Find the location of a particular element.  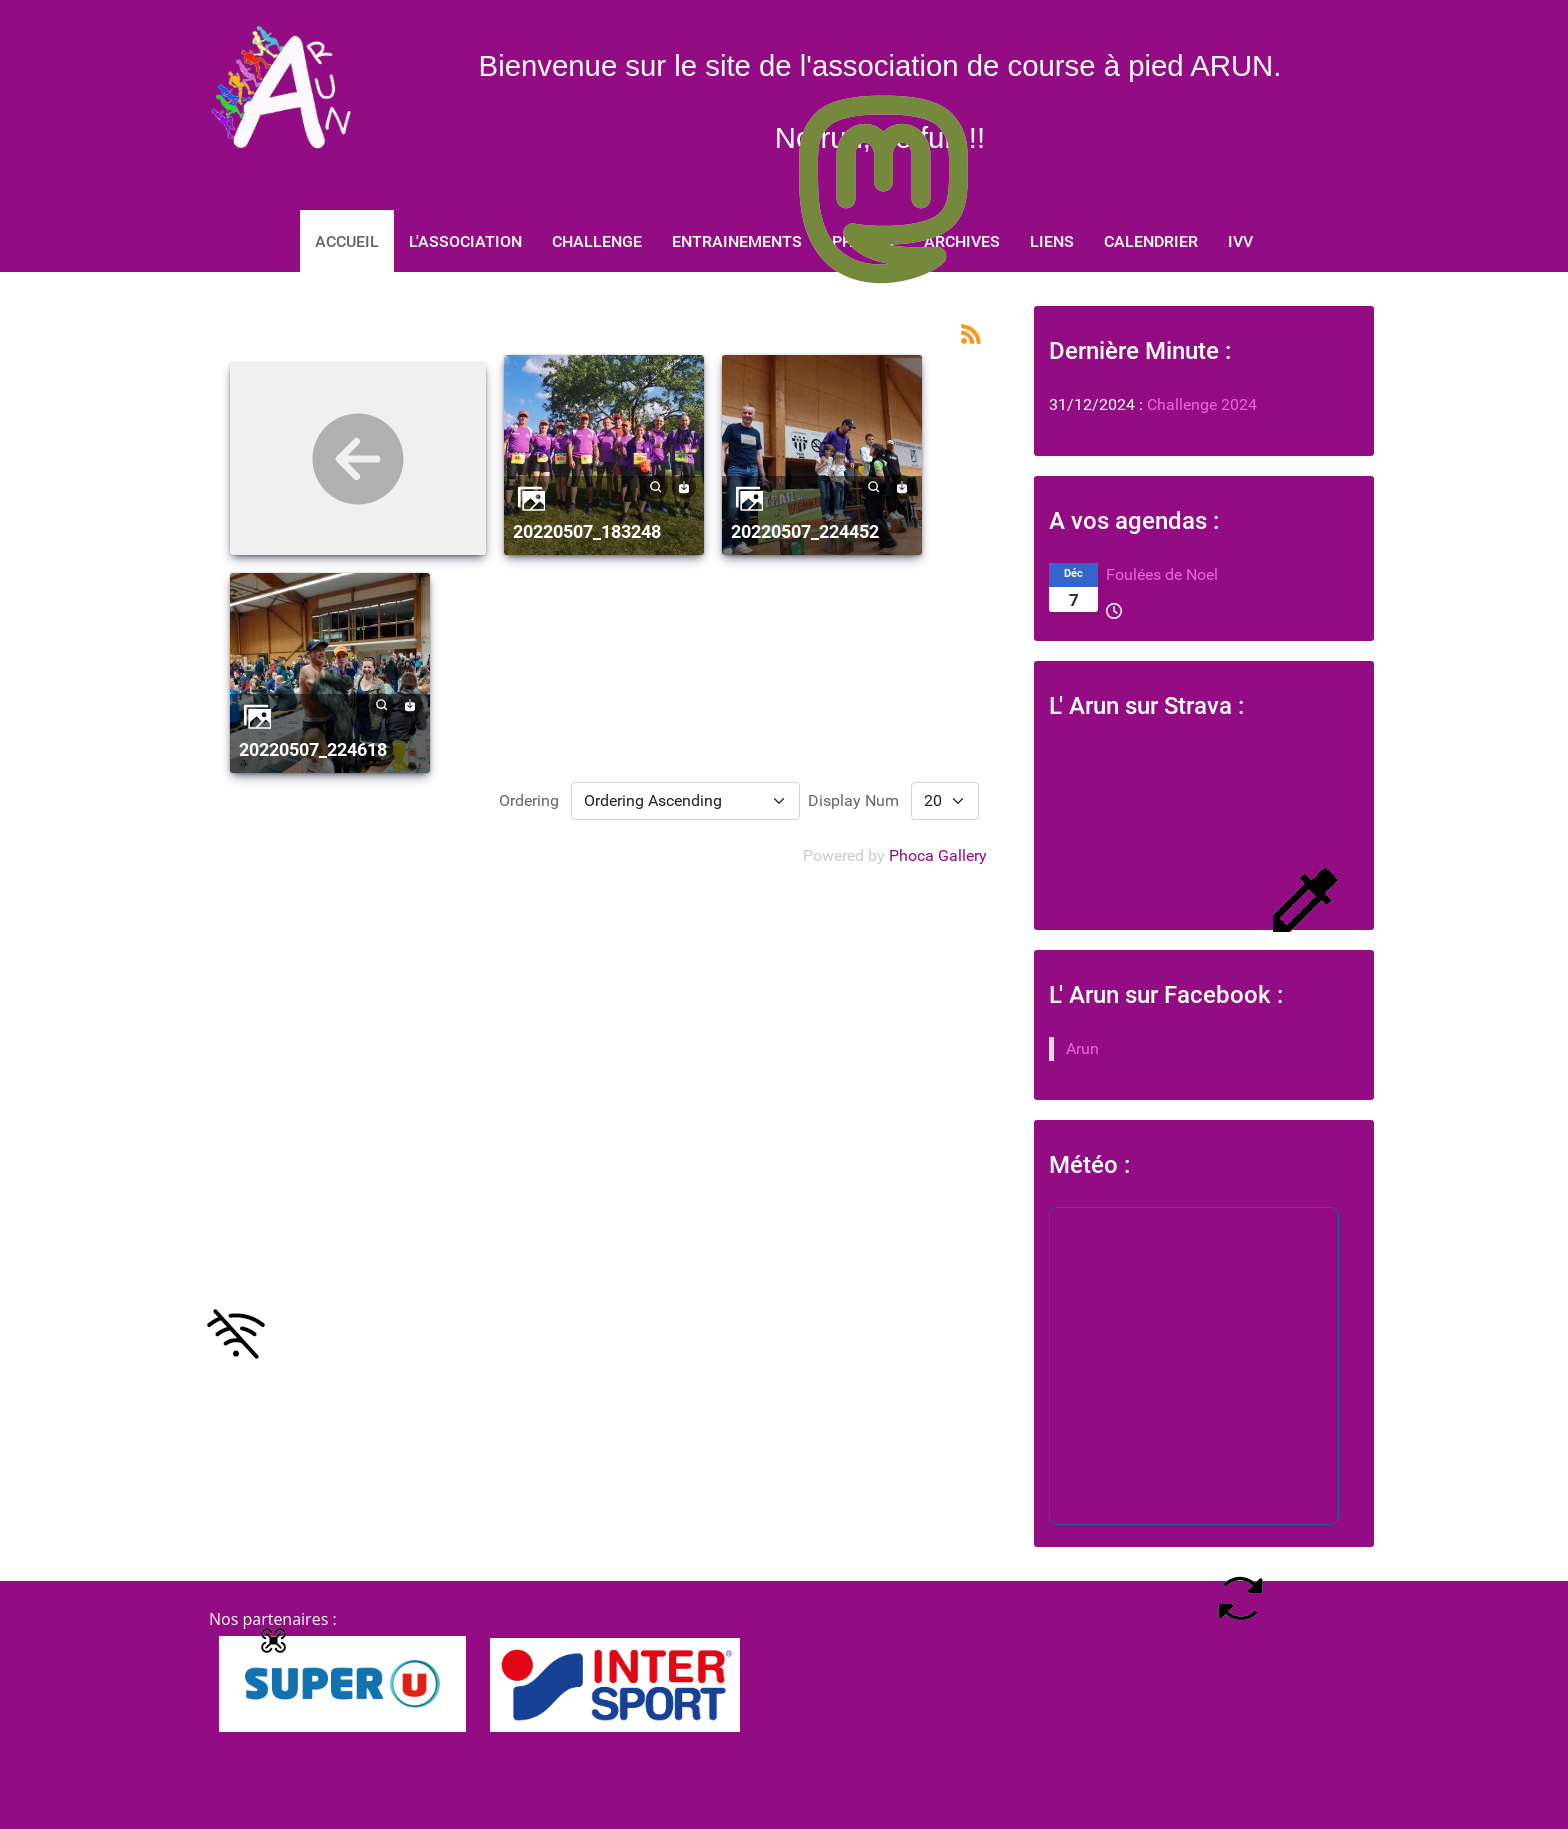

pick a color from the image using the eyedropper tool is located at coordinates (1305, 900).